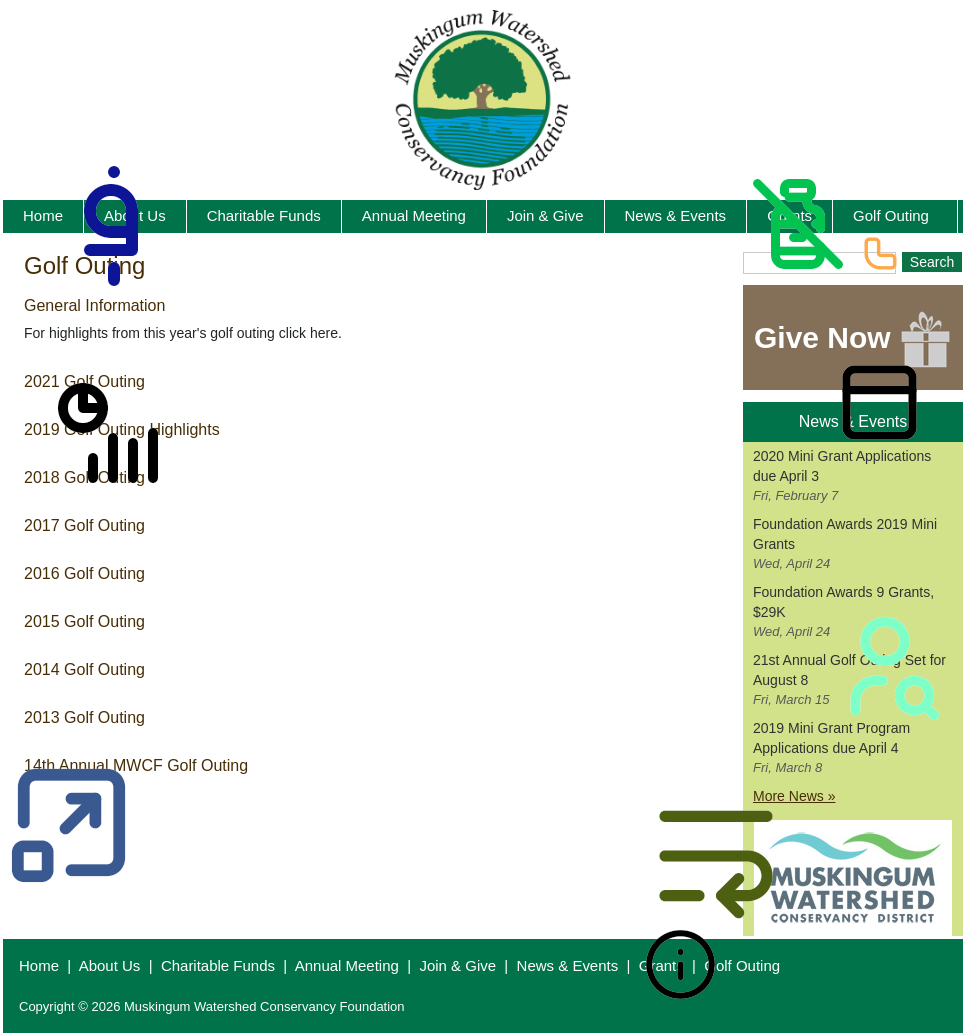 This screenshot has height=1033, width=966. What do you see at coordinates (885, 666) in the screenshot?
I see `search for a user or contact` at bounding box center [885, 666].